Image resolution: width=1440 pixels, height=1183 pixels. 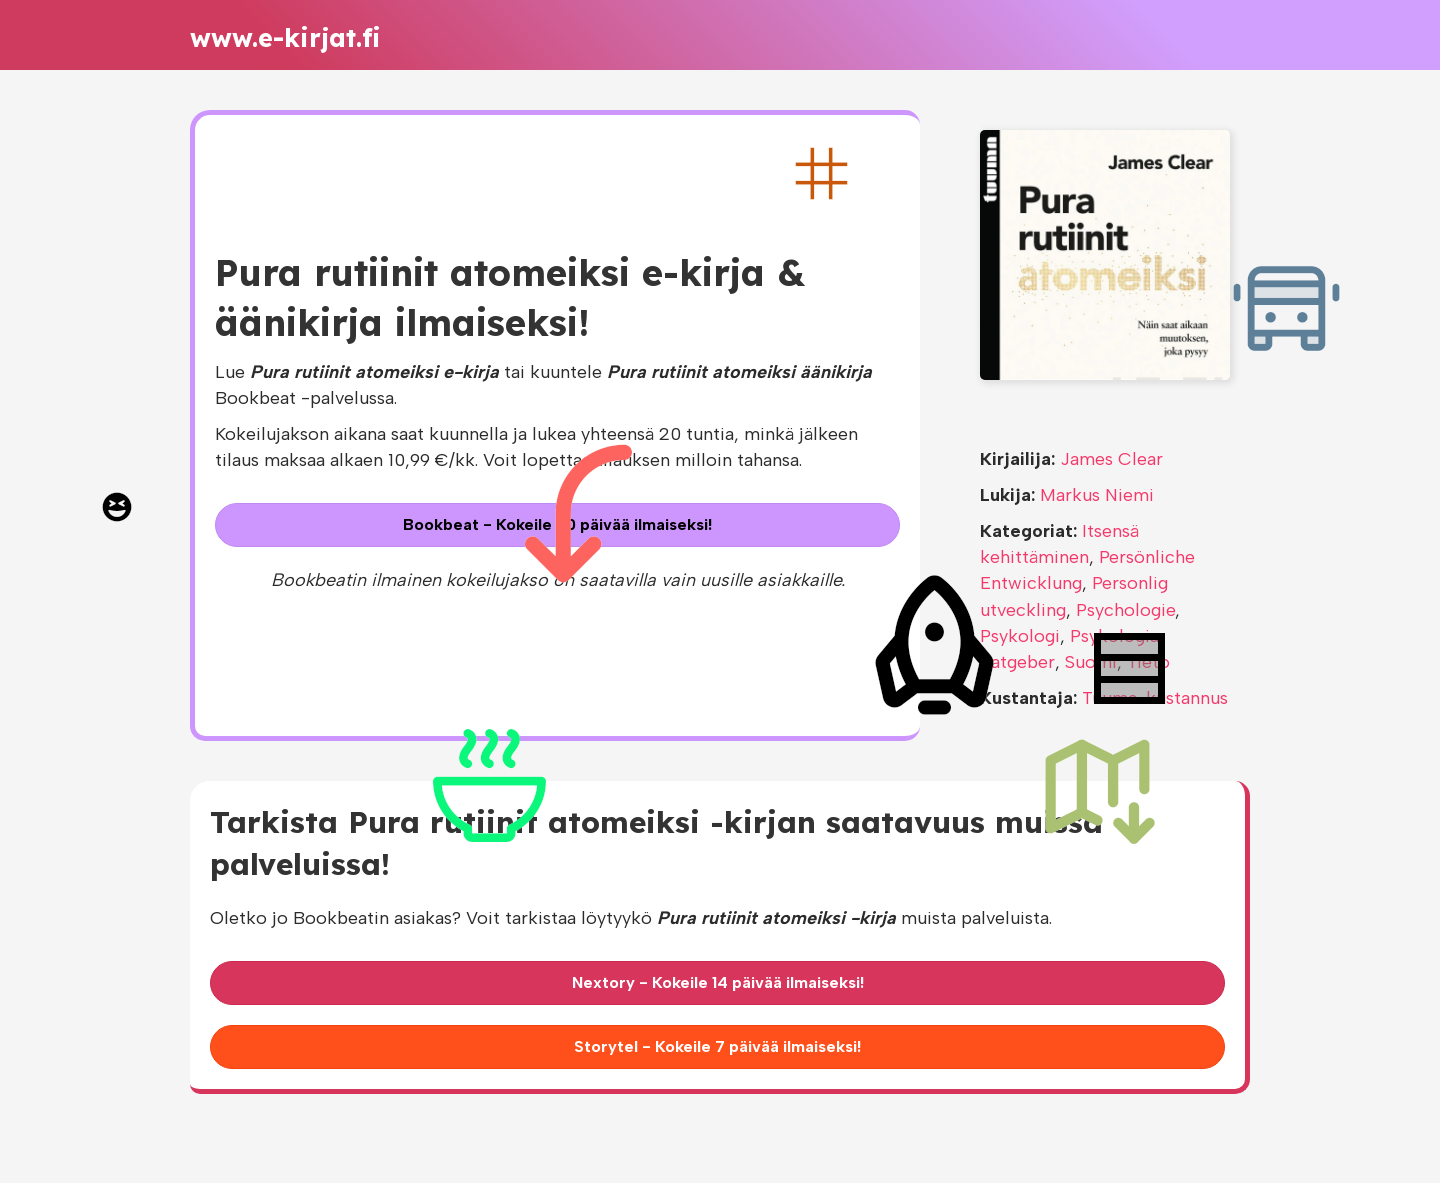 What do you see at coordinates (578, 513) in the screenshot?
I see `go back and down in navigation` at bounding box center [578, 513].